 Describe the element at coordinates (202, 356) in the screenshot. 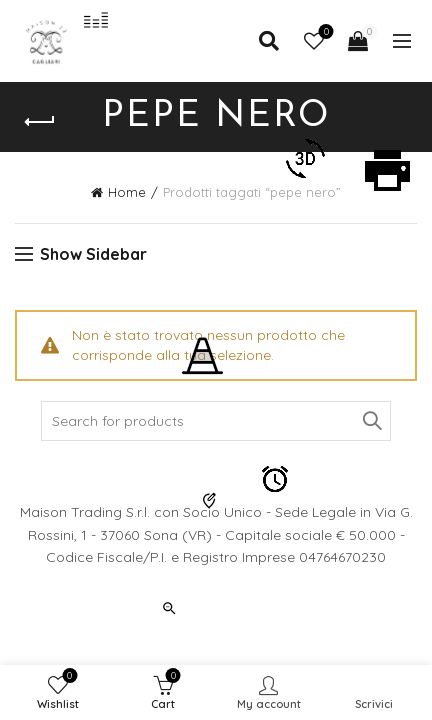

I see `indicates area under construction or maintenance` at that location.